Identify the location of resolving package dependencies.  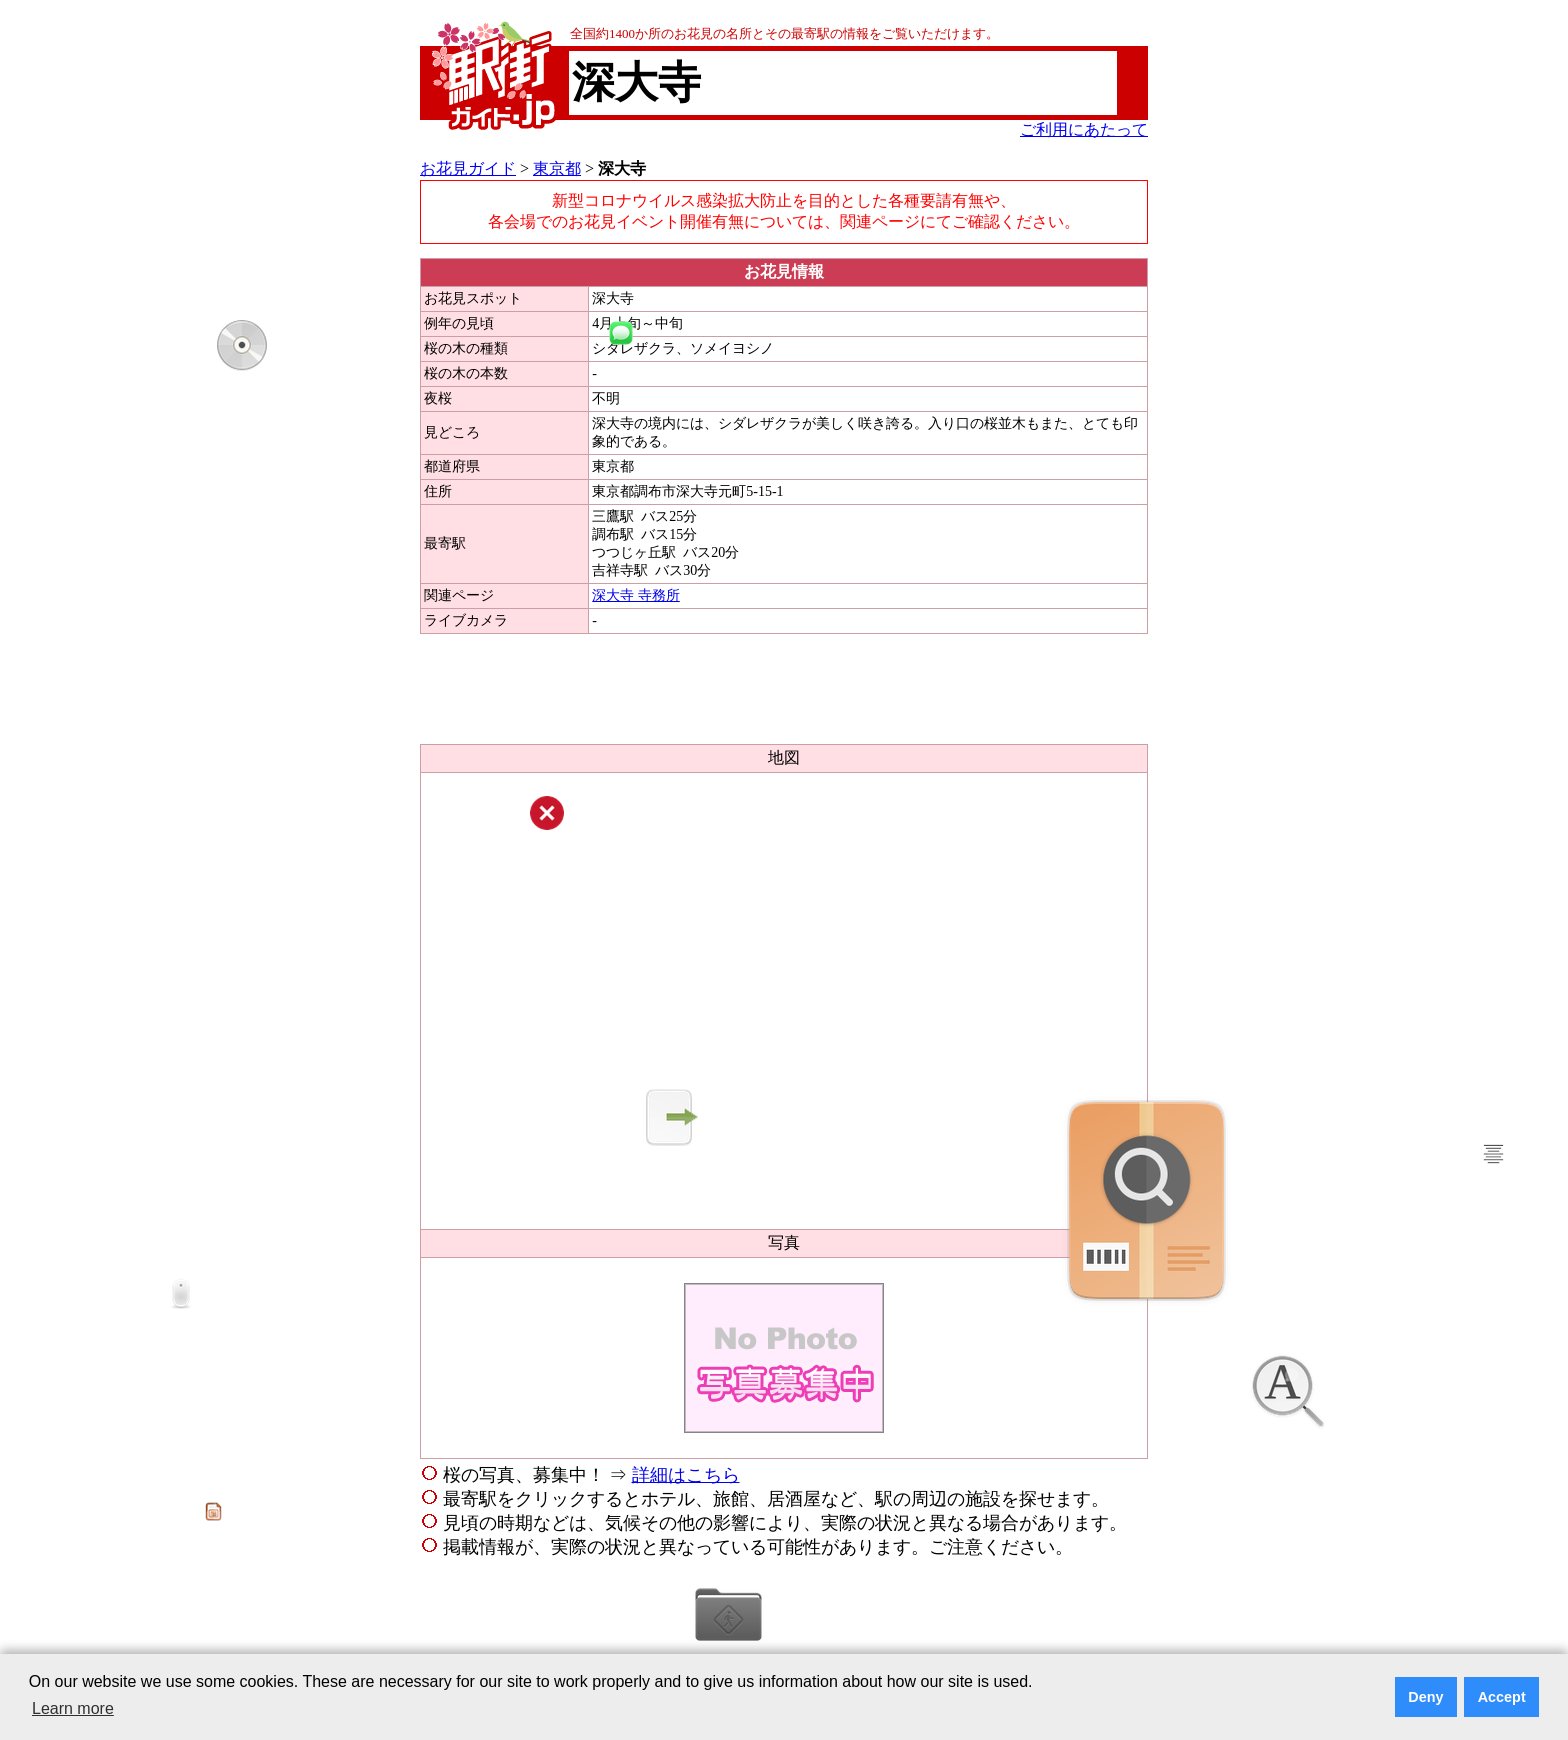
(1146, 1200).